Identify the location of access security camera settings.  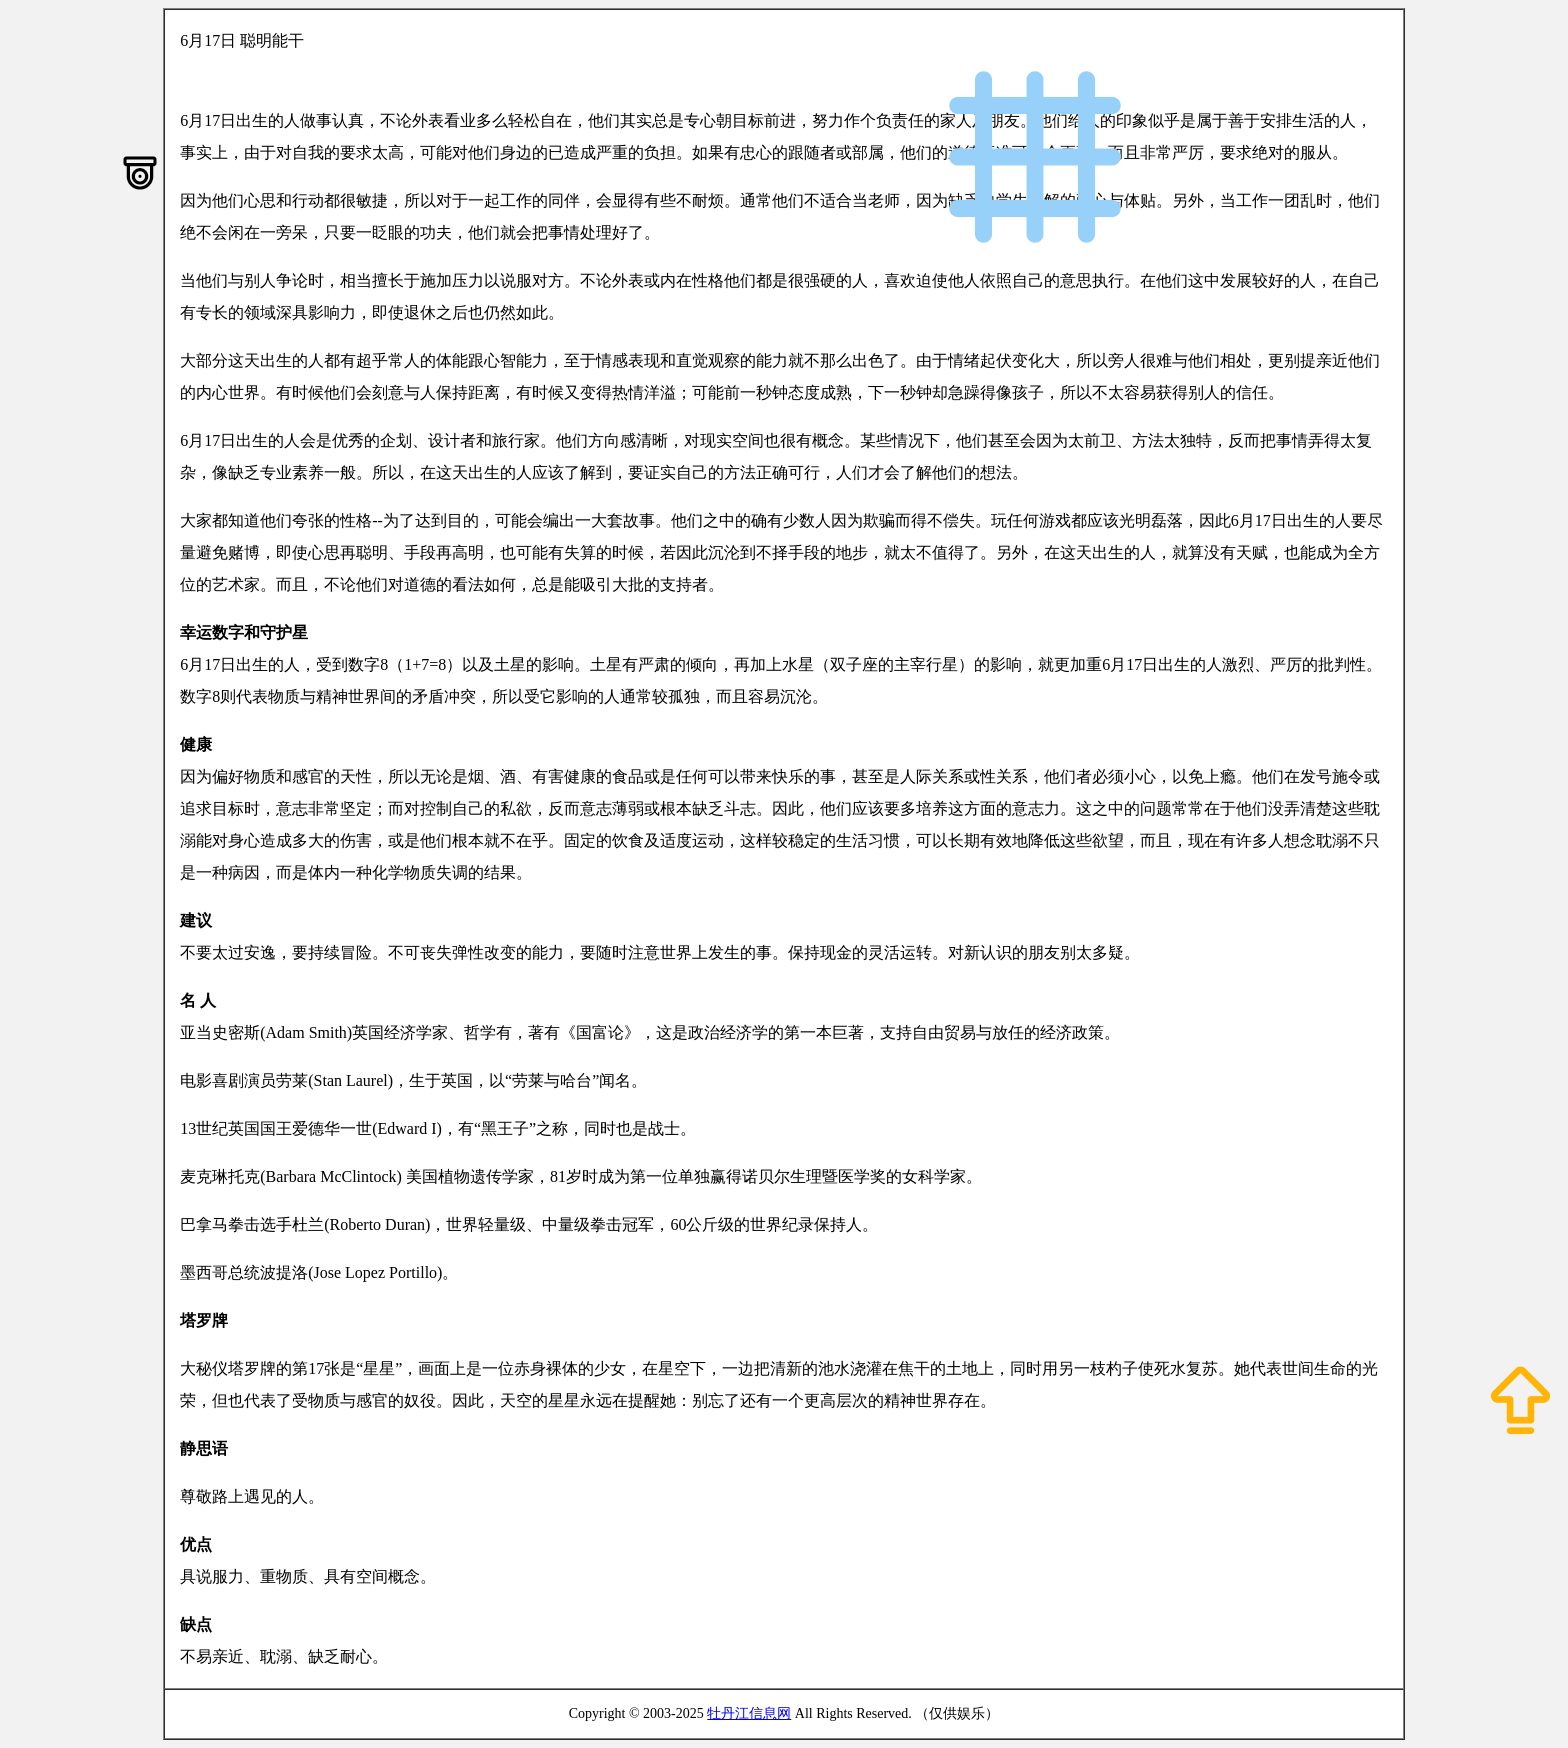
(140, 173).